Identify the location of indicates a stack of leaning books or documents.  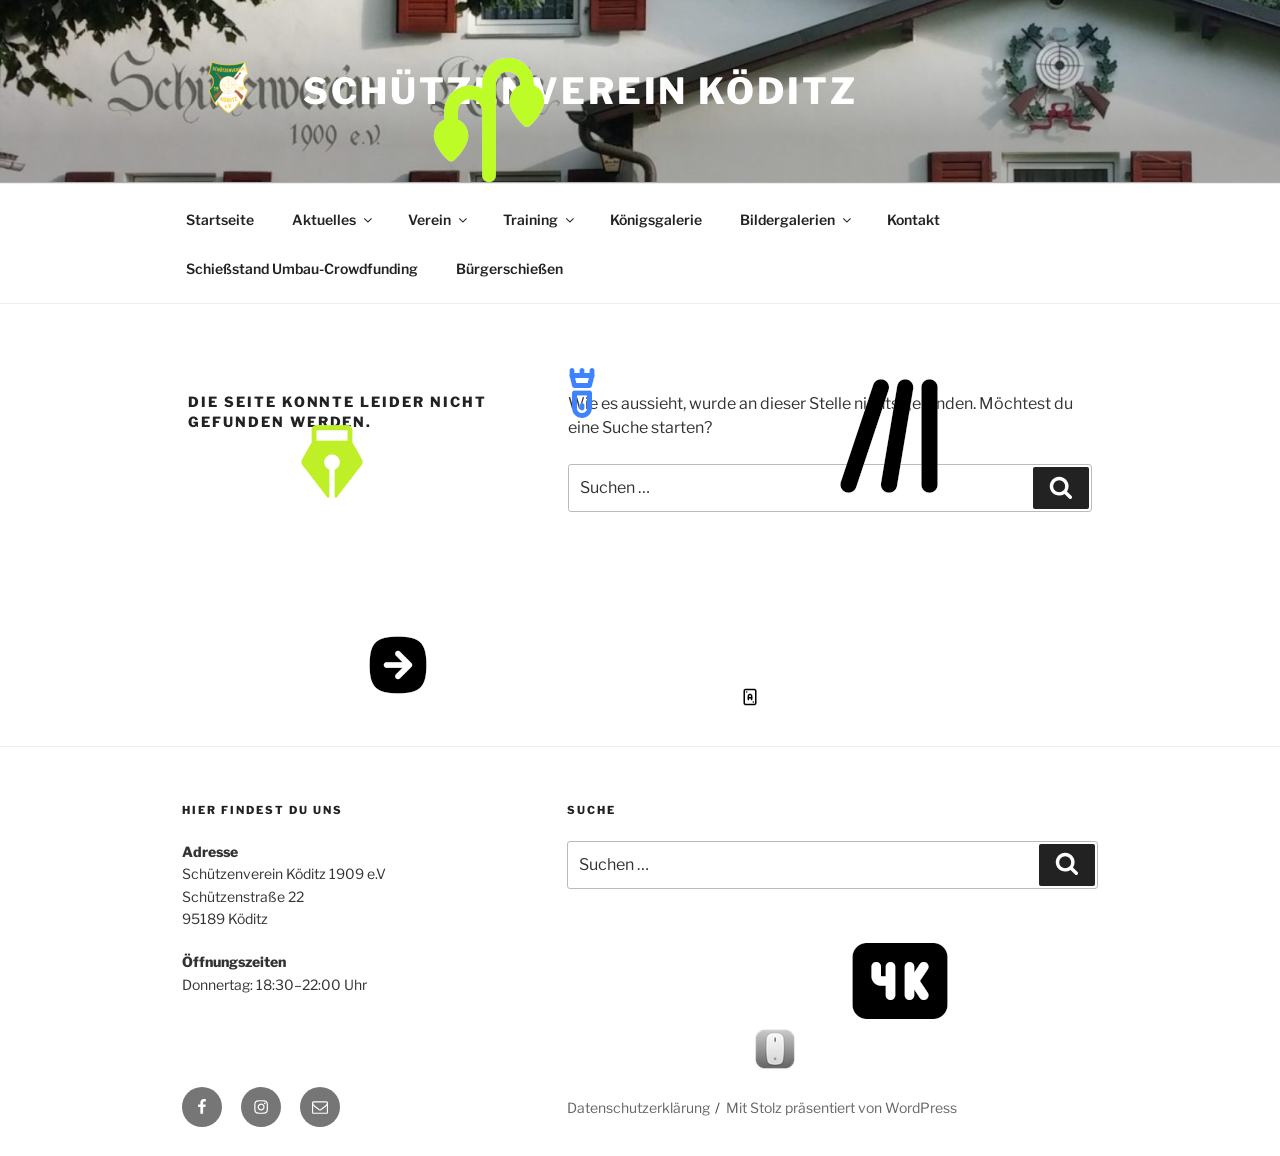
(889, 436).